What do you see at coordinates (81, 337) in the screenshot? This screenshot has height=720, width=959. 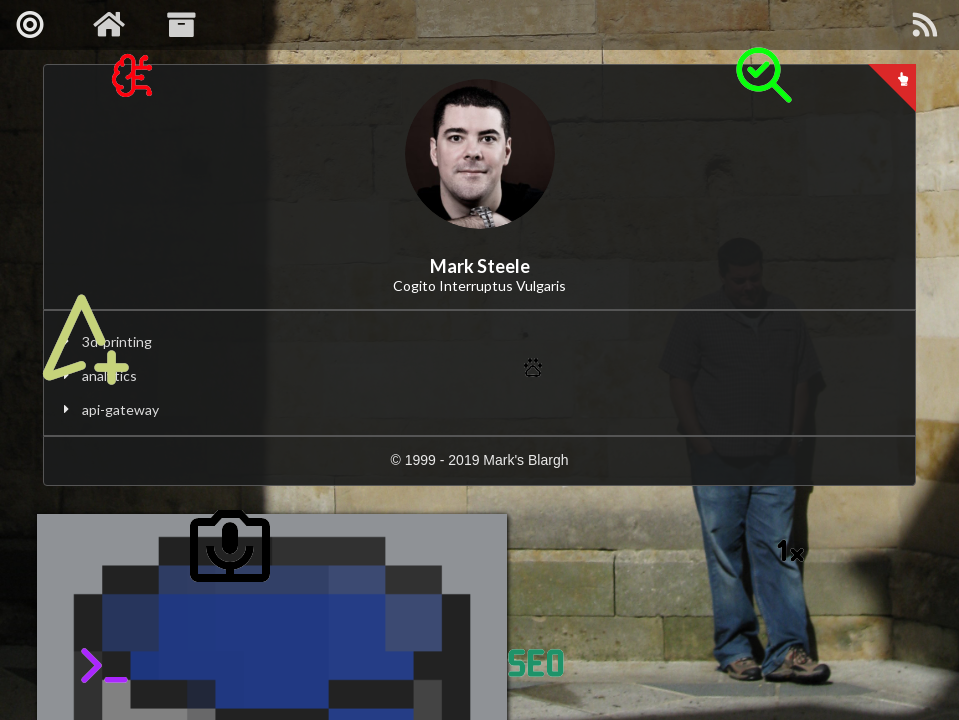 I see `add a new navigation waypoint` at bounding box center [81, 337].